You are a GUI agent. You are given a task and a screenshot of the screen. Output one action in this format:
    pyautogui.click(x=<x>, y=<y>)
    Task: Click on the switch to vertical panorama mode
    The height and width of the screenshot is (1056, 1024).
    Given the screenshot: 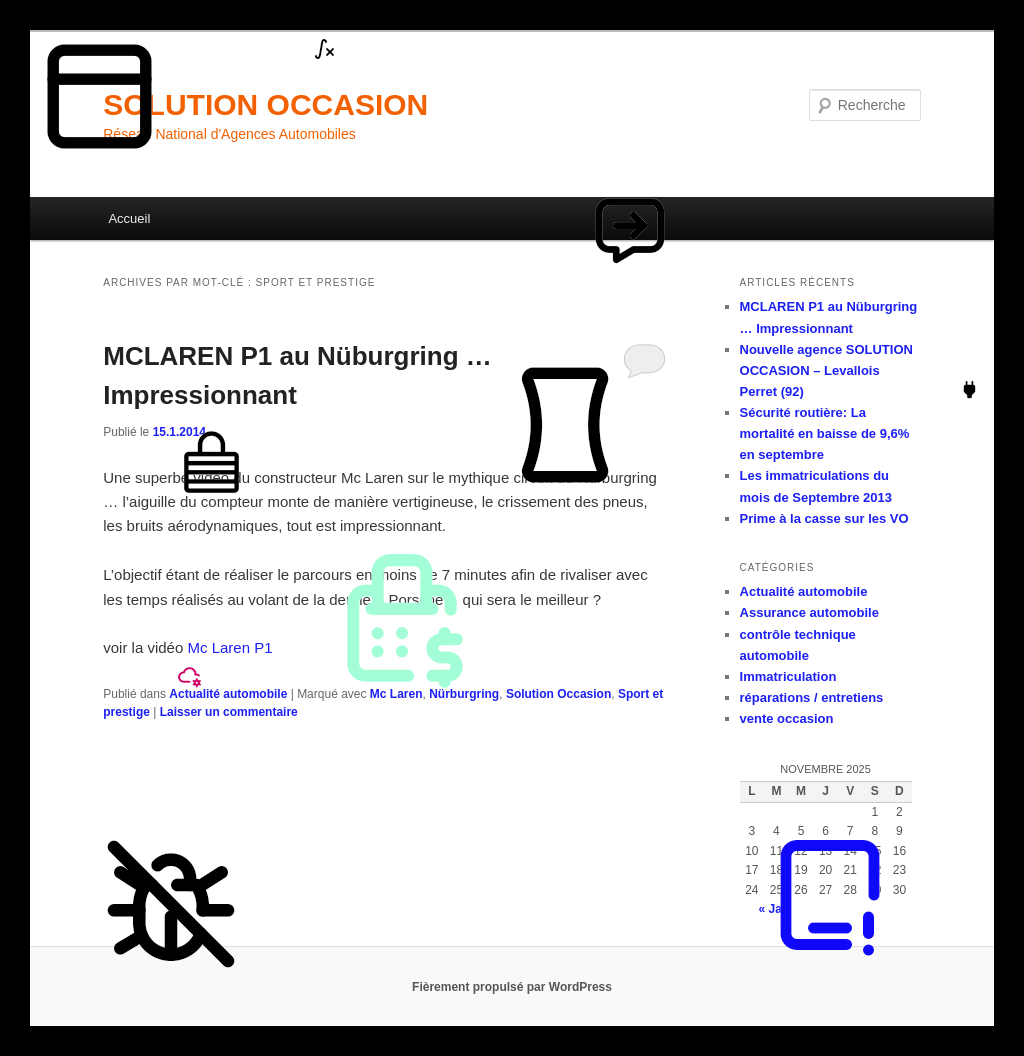 What is the action you would take?
    pyautogui.click(x=565, y=425)
    